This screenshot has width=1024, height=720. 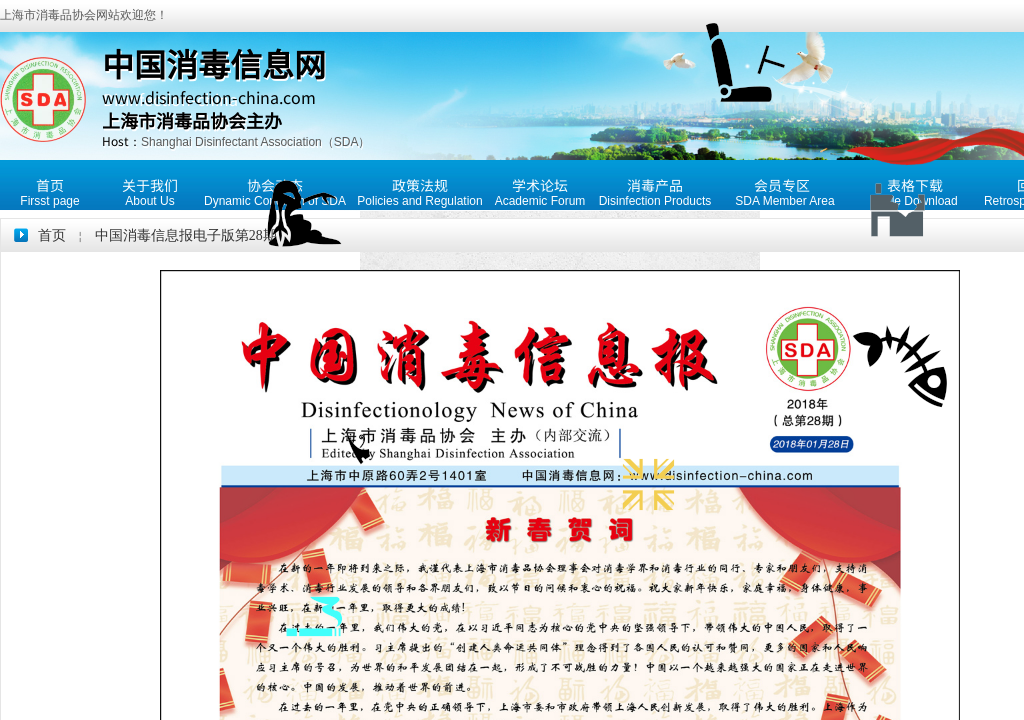 What do you see at coordinates (314, 624) in the screenshot?
I see `indicates a designated smoking area` at bounding box center [314, 624].